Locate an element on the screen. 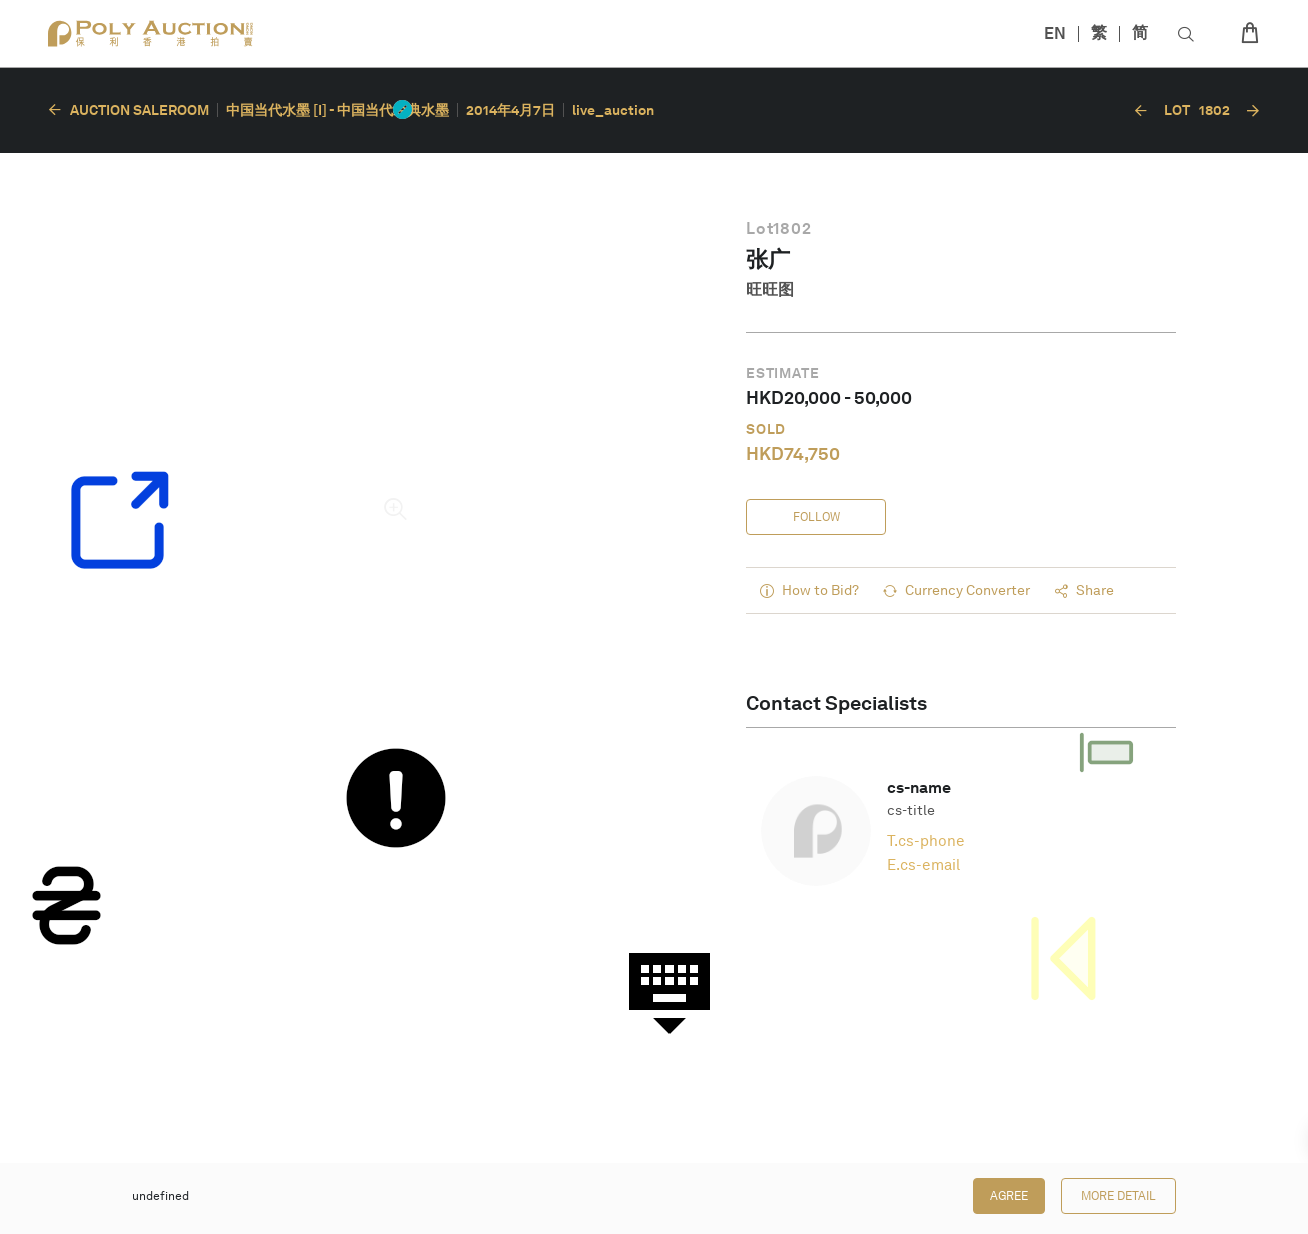  go to the beginning or first item is located at coordinates (1061, 958).